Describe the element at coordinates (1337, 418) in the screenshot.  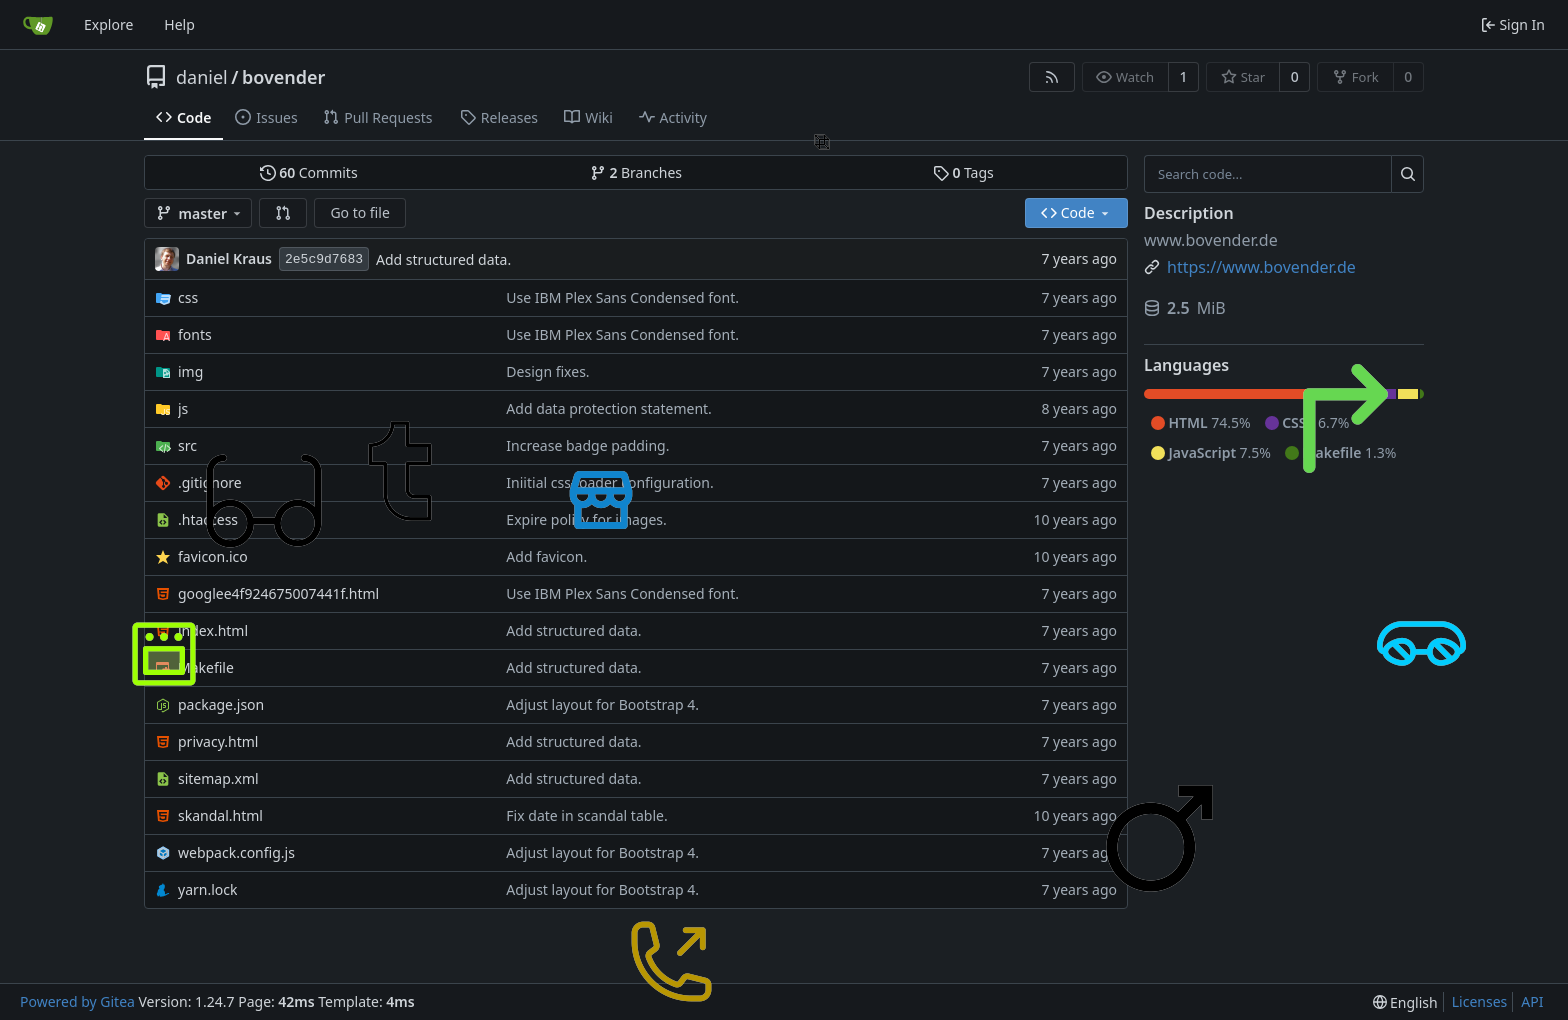
I see `reply to a message or forward content` at that location.